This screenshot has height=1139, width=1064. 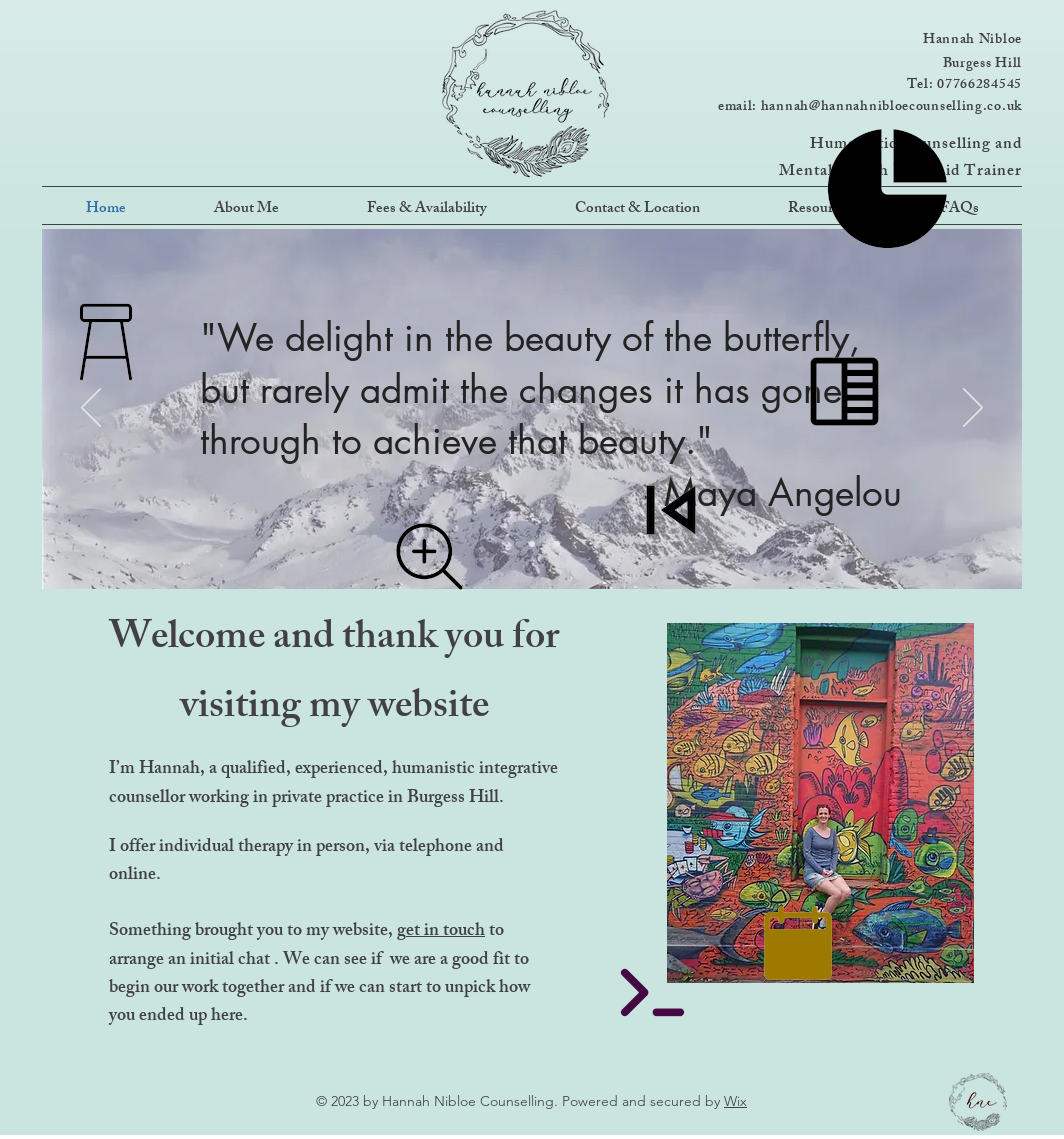 I want to click on view calendar or schedule, so click(x=798, y=946).